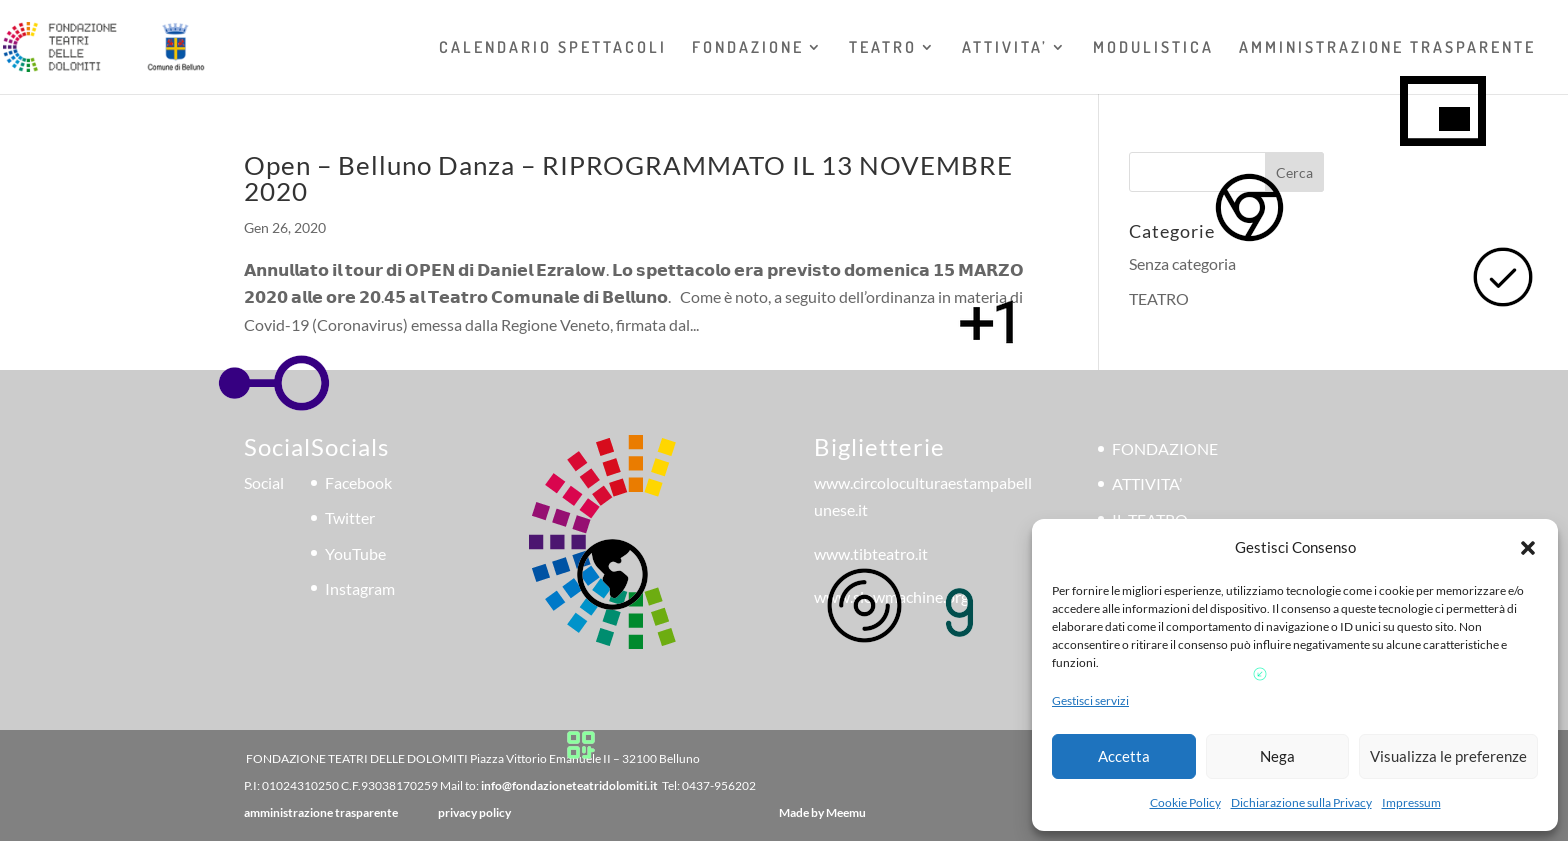 The image size is (1568, 841). Describe the element at coordinates (274, 387) in the screenshot. I see `view interface or class definitions` at that location.